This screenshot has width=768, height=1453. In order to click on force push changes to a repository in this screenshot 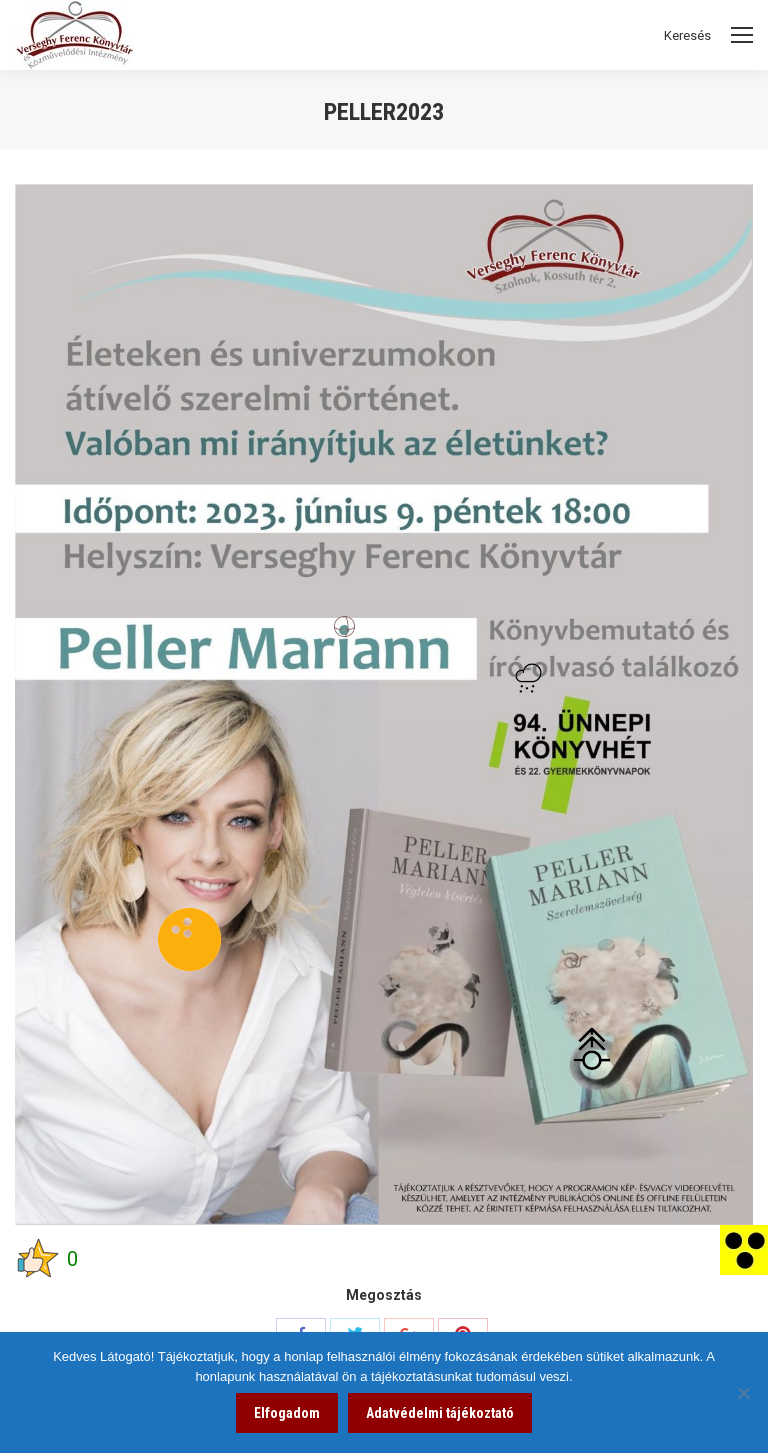, I will do `click(590, 1047)`.